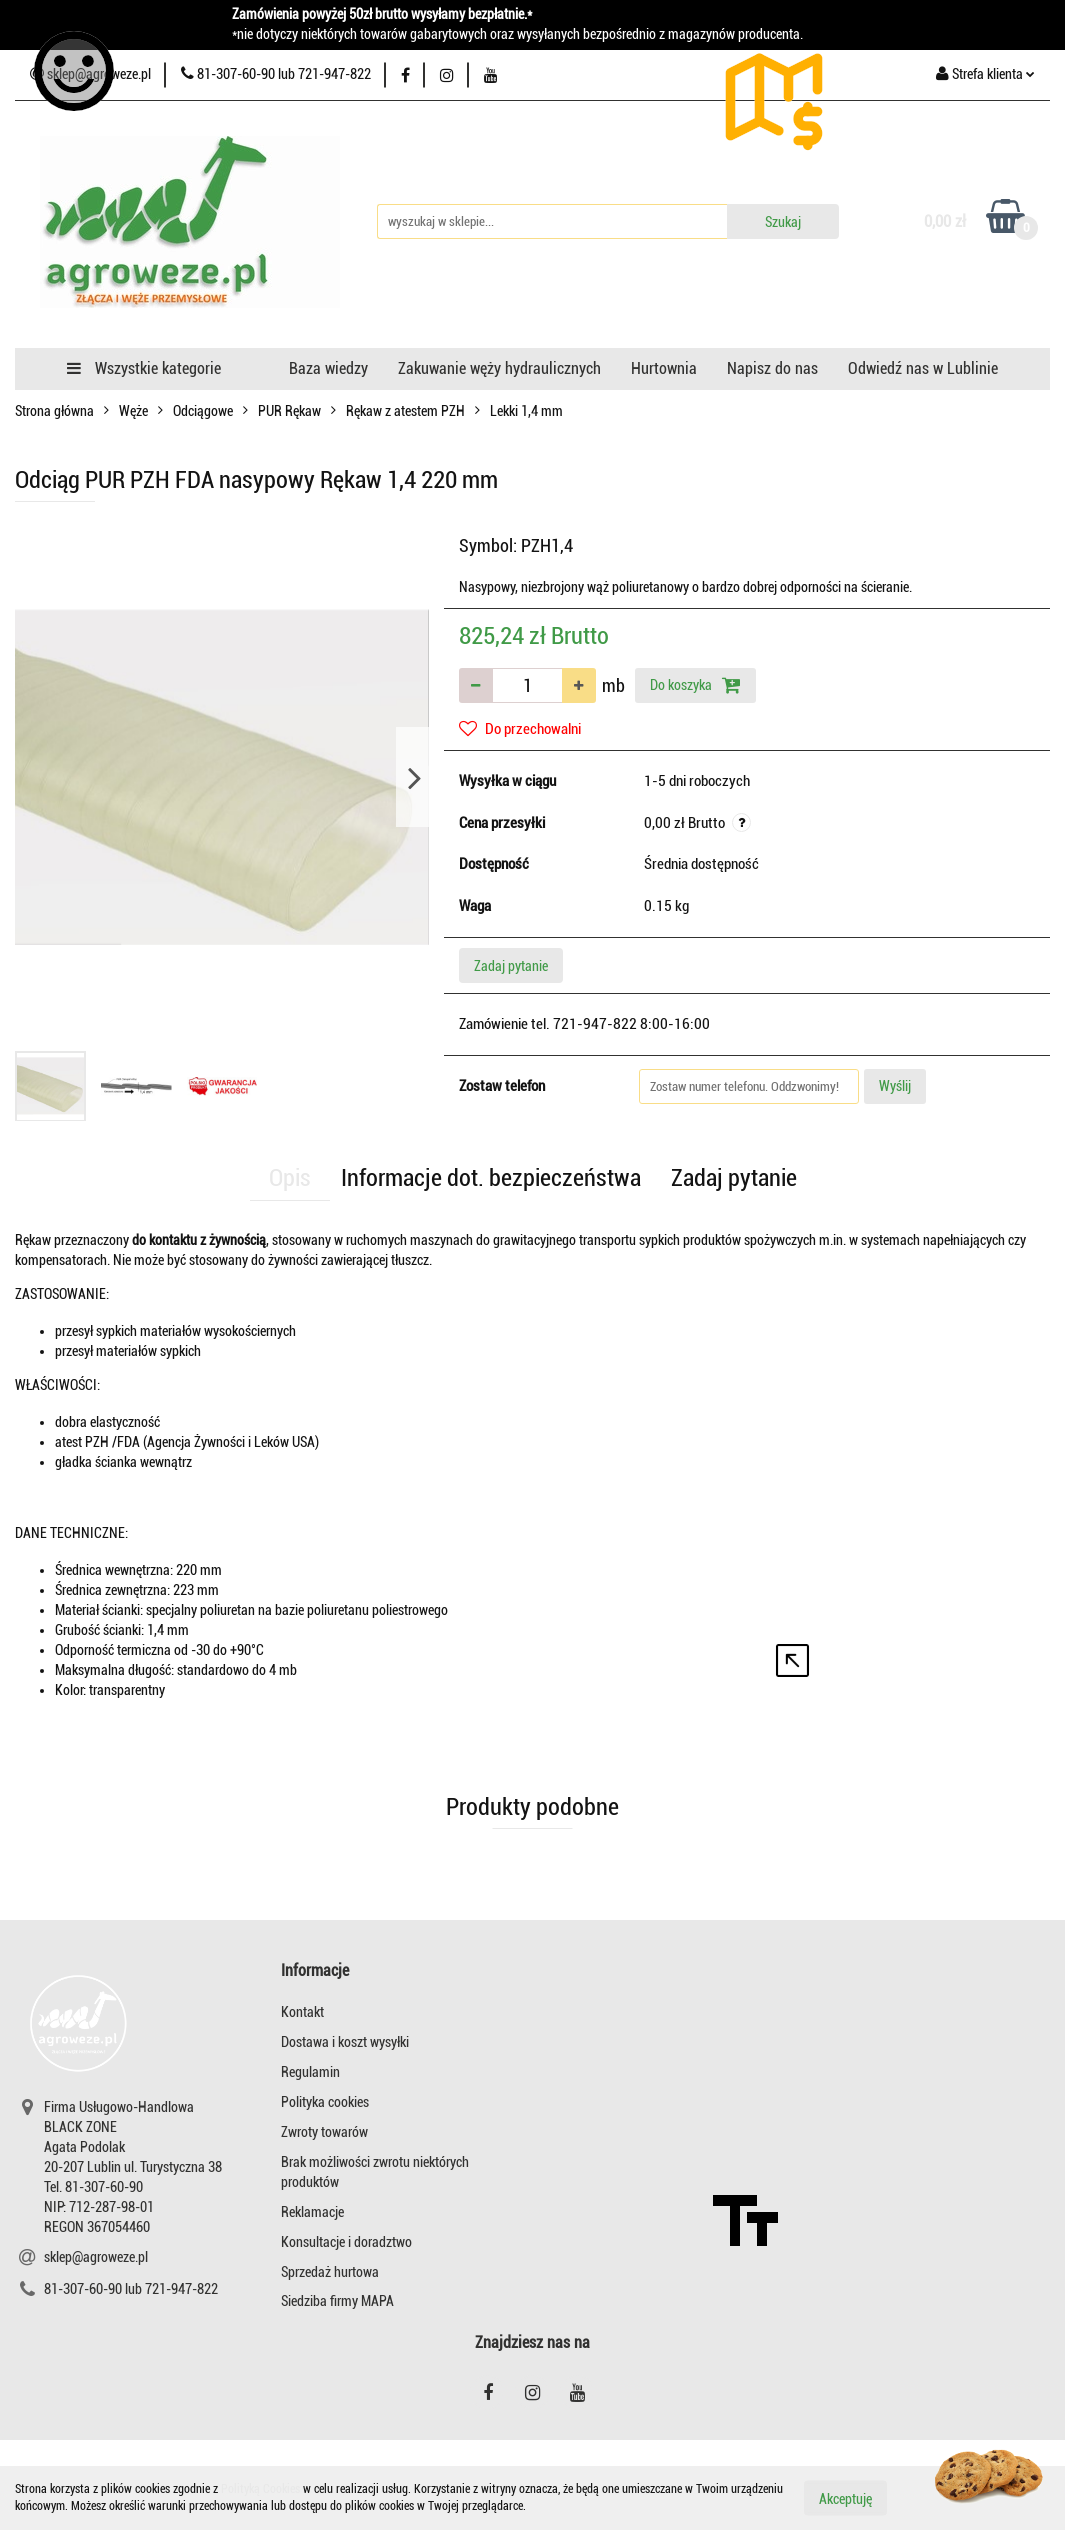 The image size is (1065, 2530). Describe the element at coordinates (792, 1660) in the screenshot. I see `navigate to the top-left or go back diagonally` at that location.